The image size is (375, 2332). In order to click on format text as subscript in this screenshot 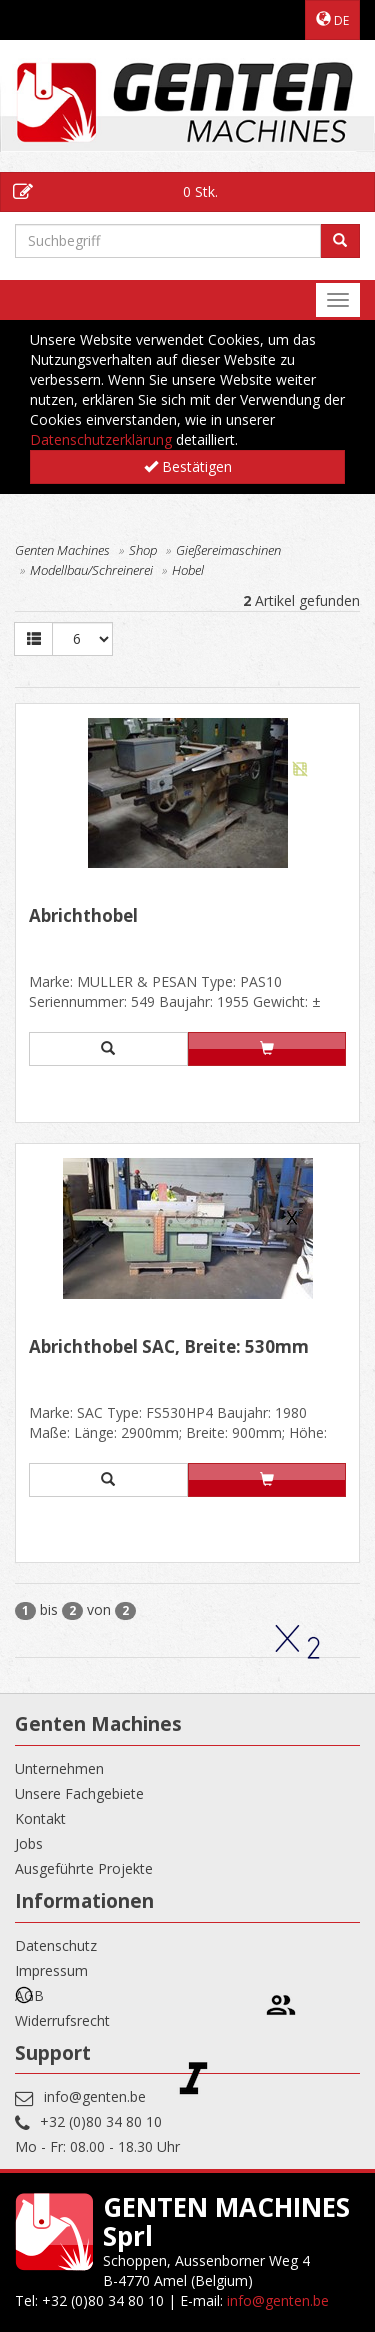, I will do `click(295, 1641)`.